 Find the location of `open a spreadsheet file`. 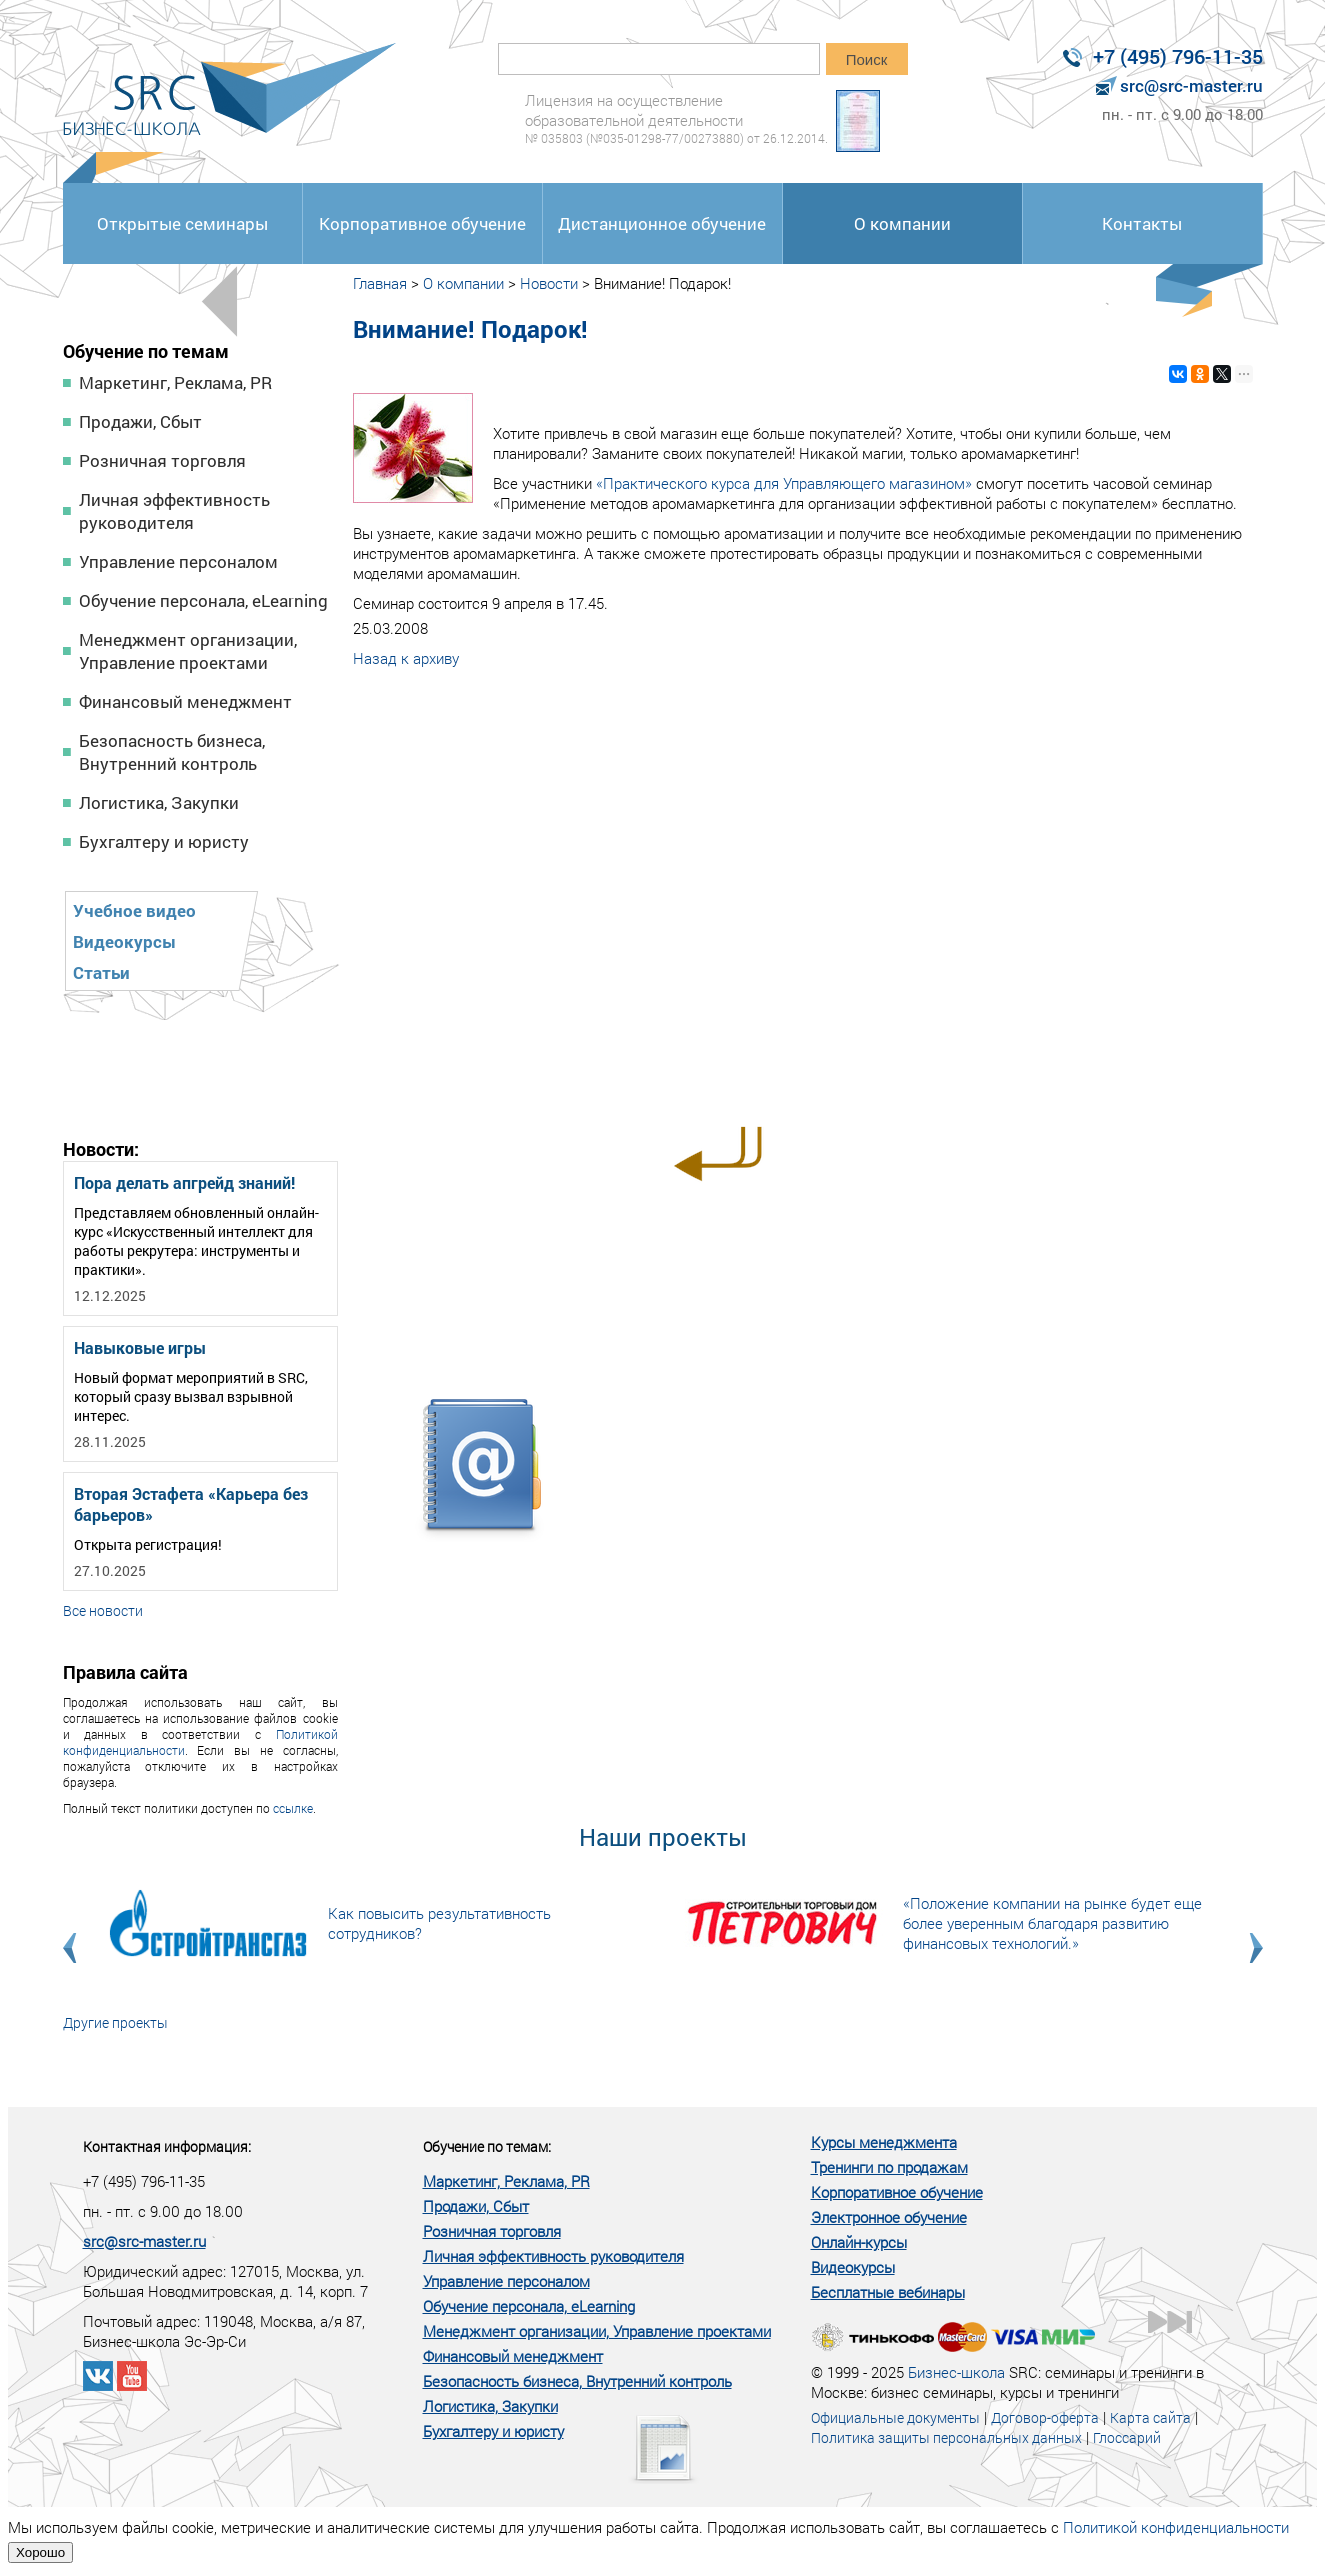

open a spreadsheet file is located at coordinates (664, 2447).